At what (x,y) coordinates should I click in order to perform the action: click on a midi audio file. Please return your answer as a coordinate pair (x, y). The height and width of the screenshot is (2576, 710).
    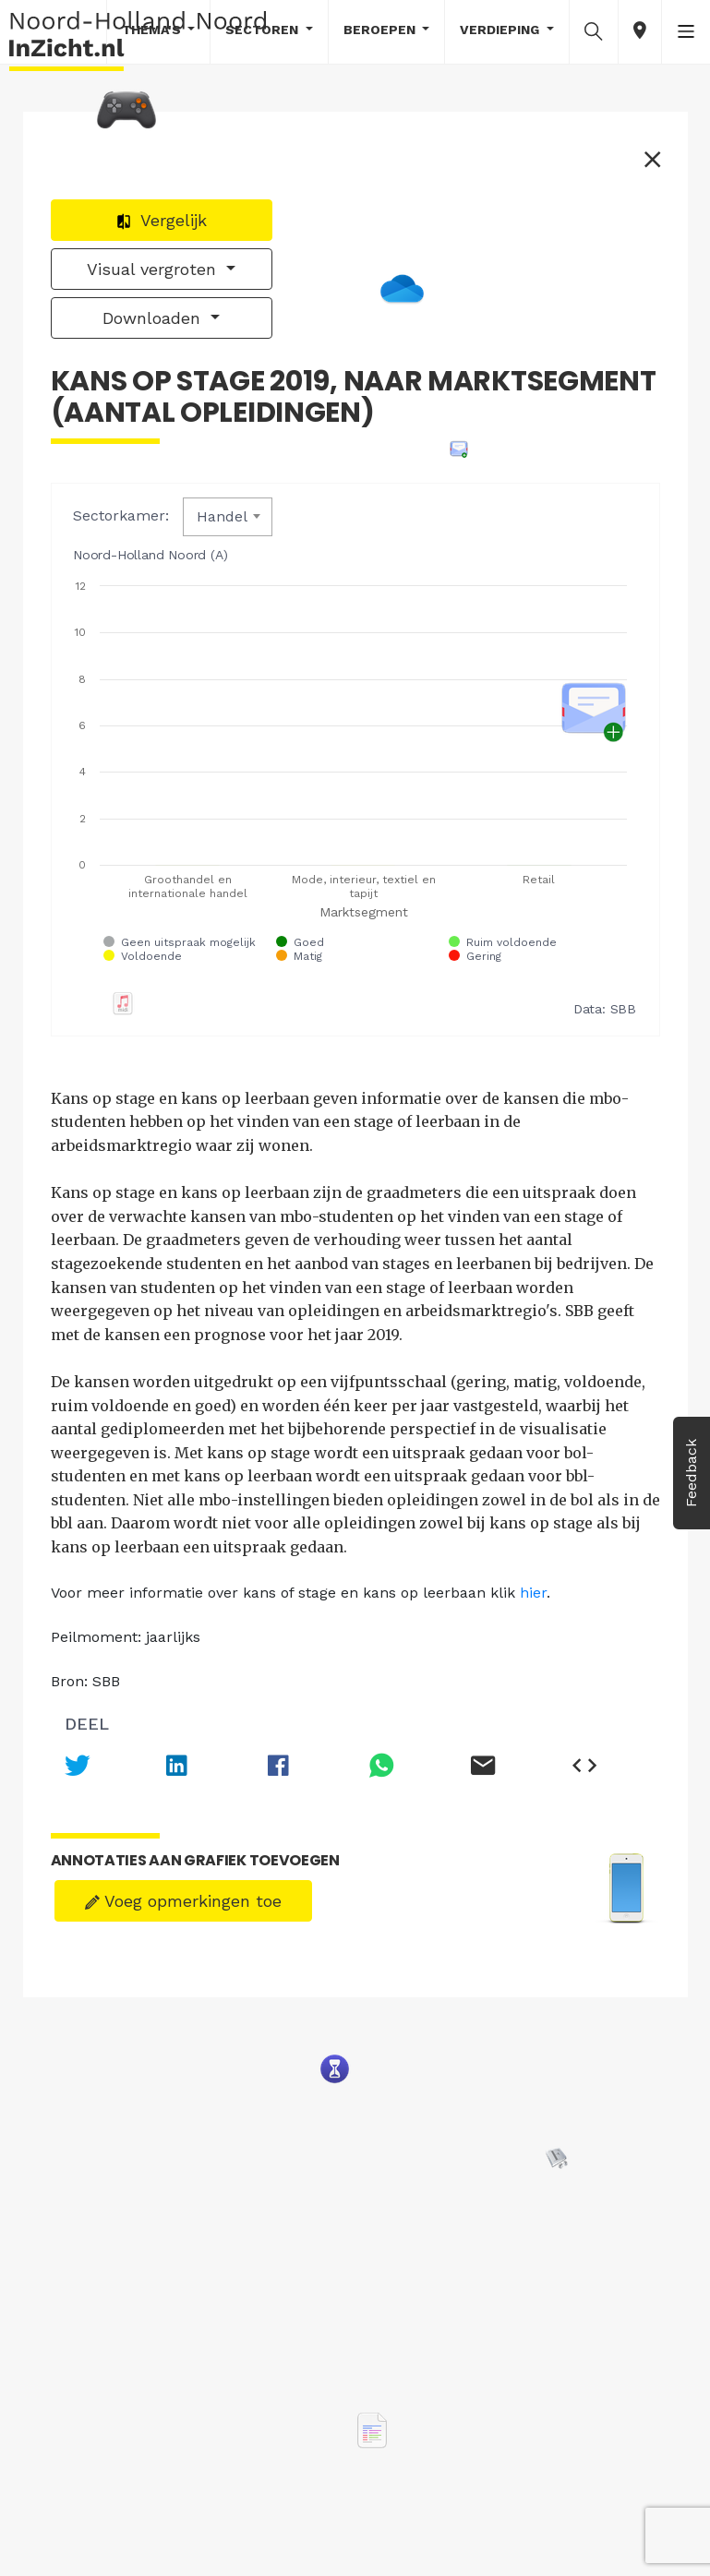
    Looking at the image, I should click on (123, 1003).